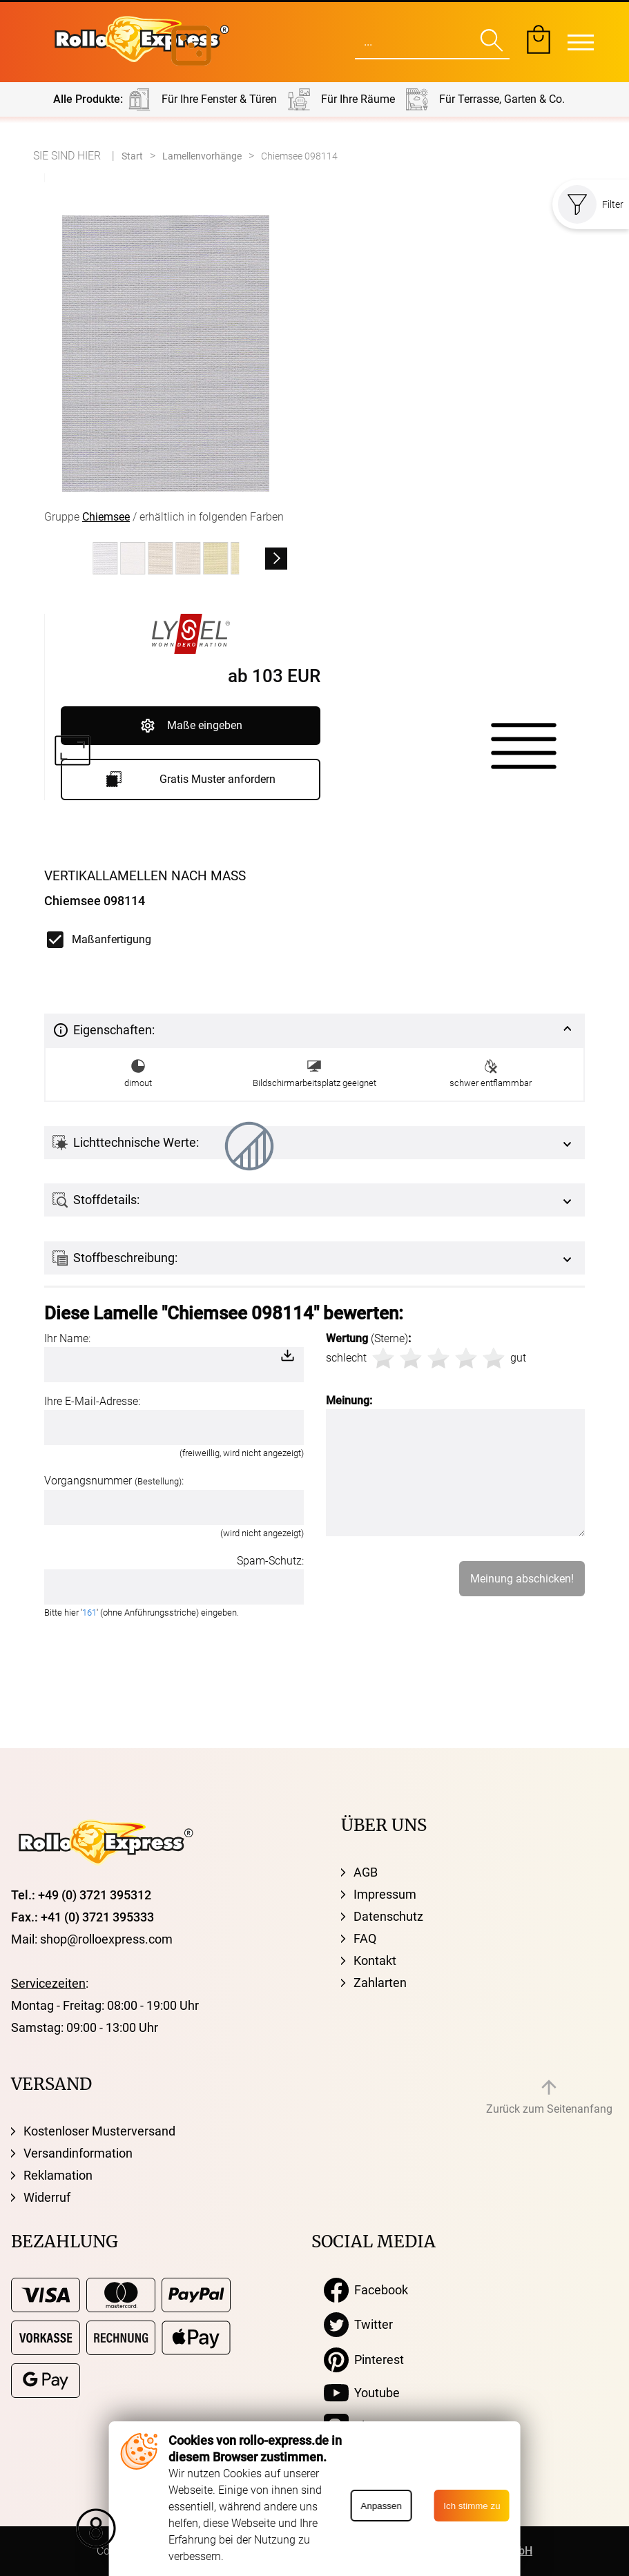 This screenshot has width=629, height=2576. Describe the element at coordinates (191, 46) in the screenshot. I see `randomize or shuffle content` at that location.